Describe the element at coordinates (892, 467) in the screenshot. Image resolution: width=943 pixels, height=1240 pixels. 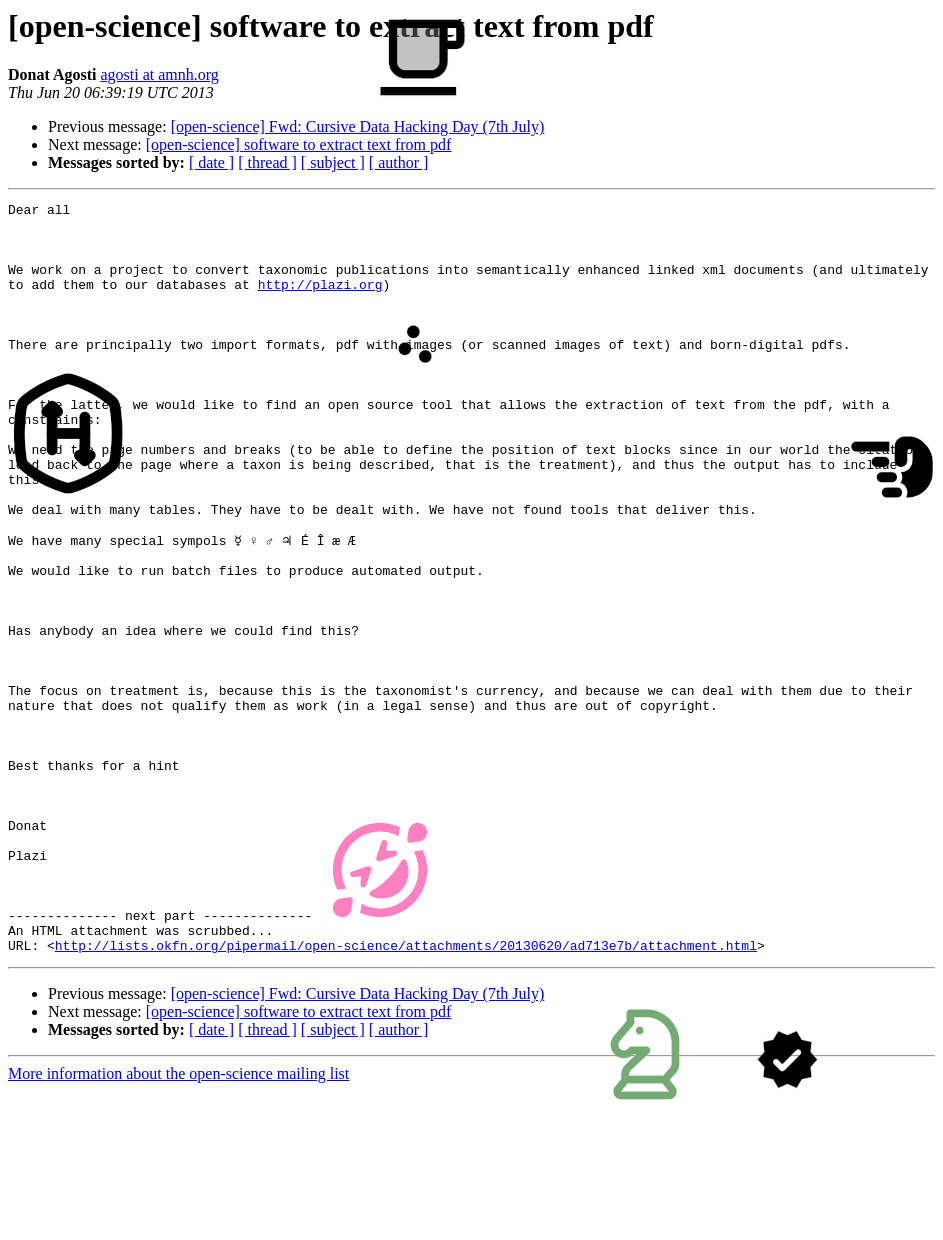
I see `go back to the previous screen` at that location.